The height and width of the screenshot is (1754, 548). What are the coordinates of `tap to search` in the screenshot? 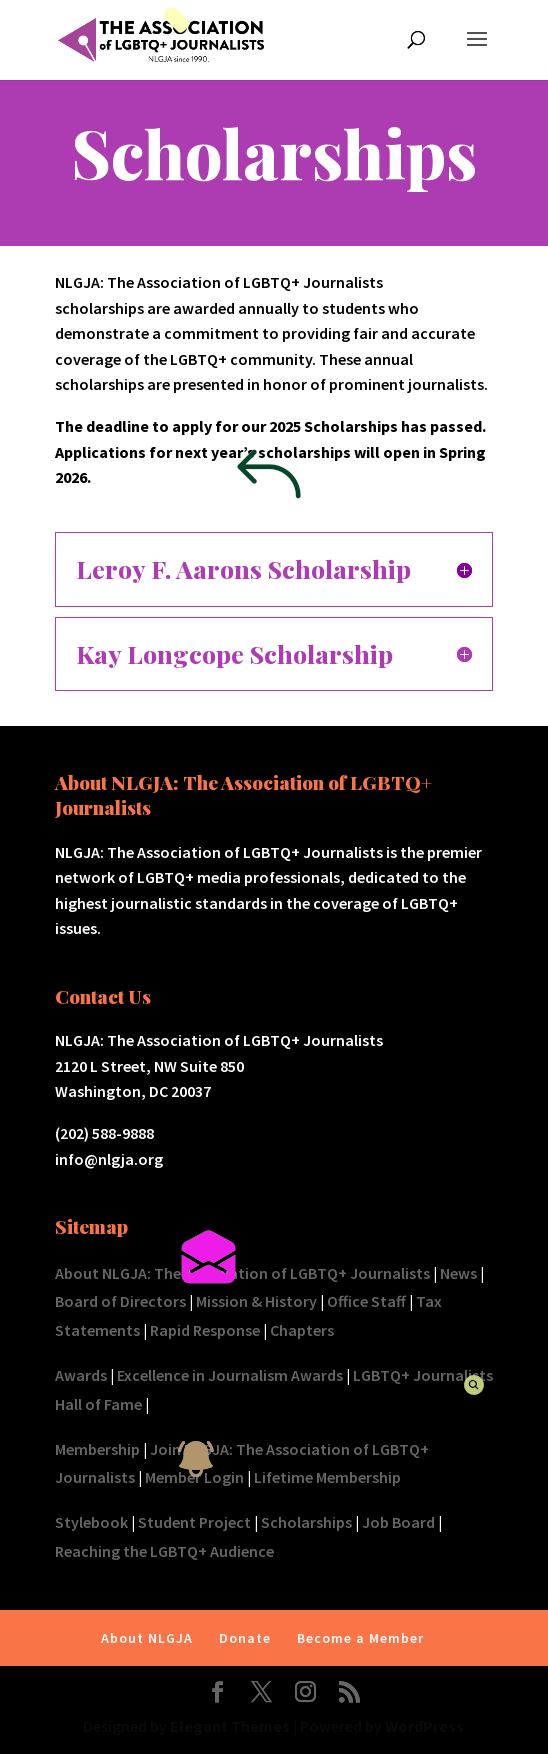 It's located at (474, 1385).